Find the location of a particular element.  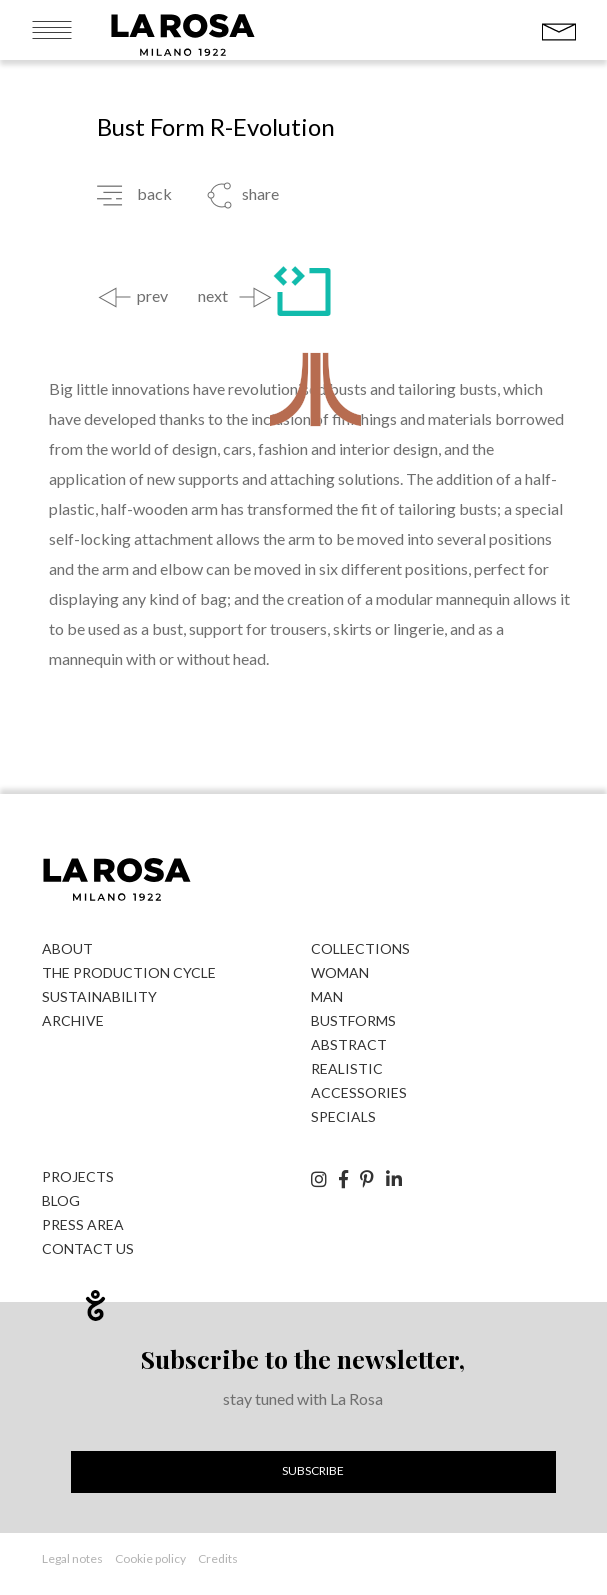

insert a code block into the editor is located at coordinates (304, 292).